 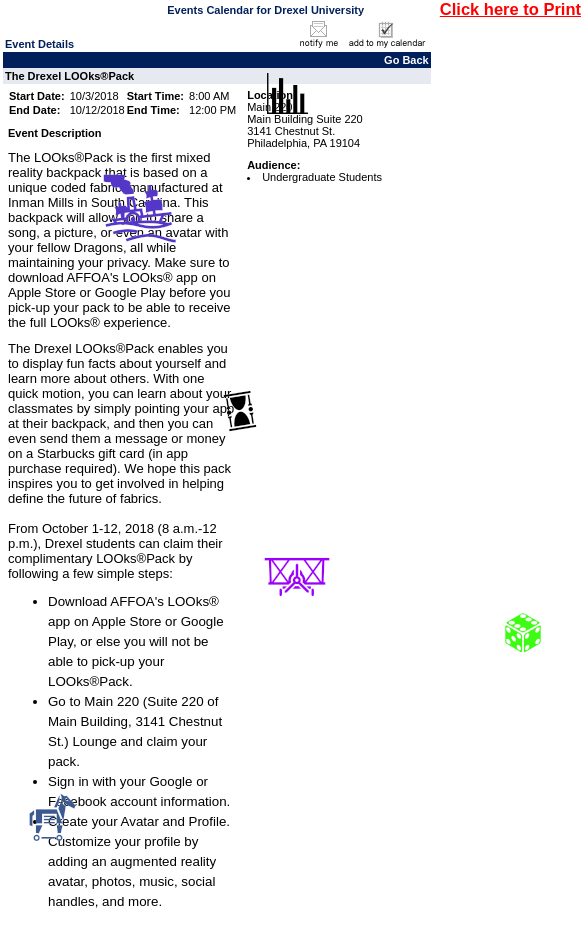 What do you see at coordinates (297, 577) in the screenshot?
I see `access flight or aviation games` at bounding box center [297, 577].